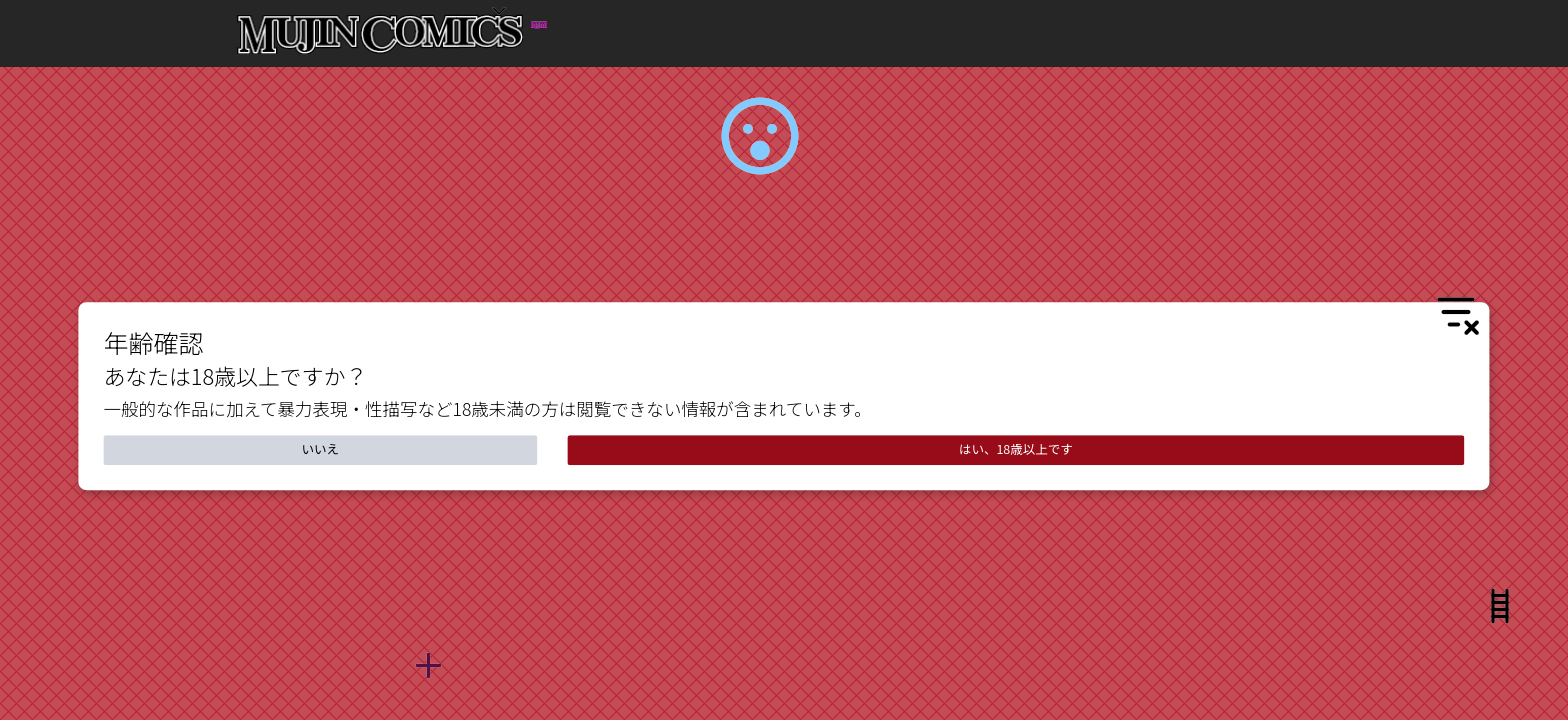  What do you see at coordinates (1456, 312) in the screenshot?
I see `clear all active filters` at bounding box center [1456, 312].